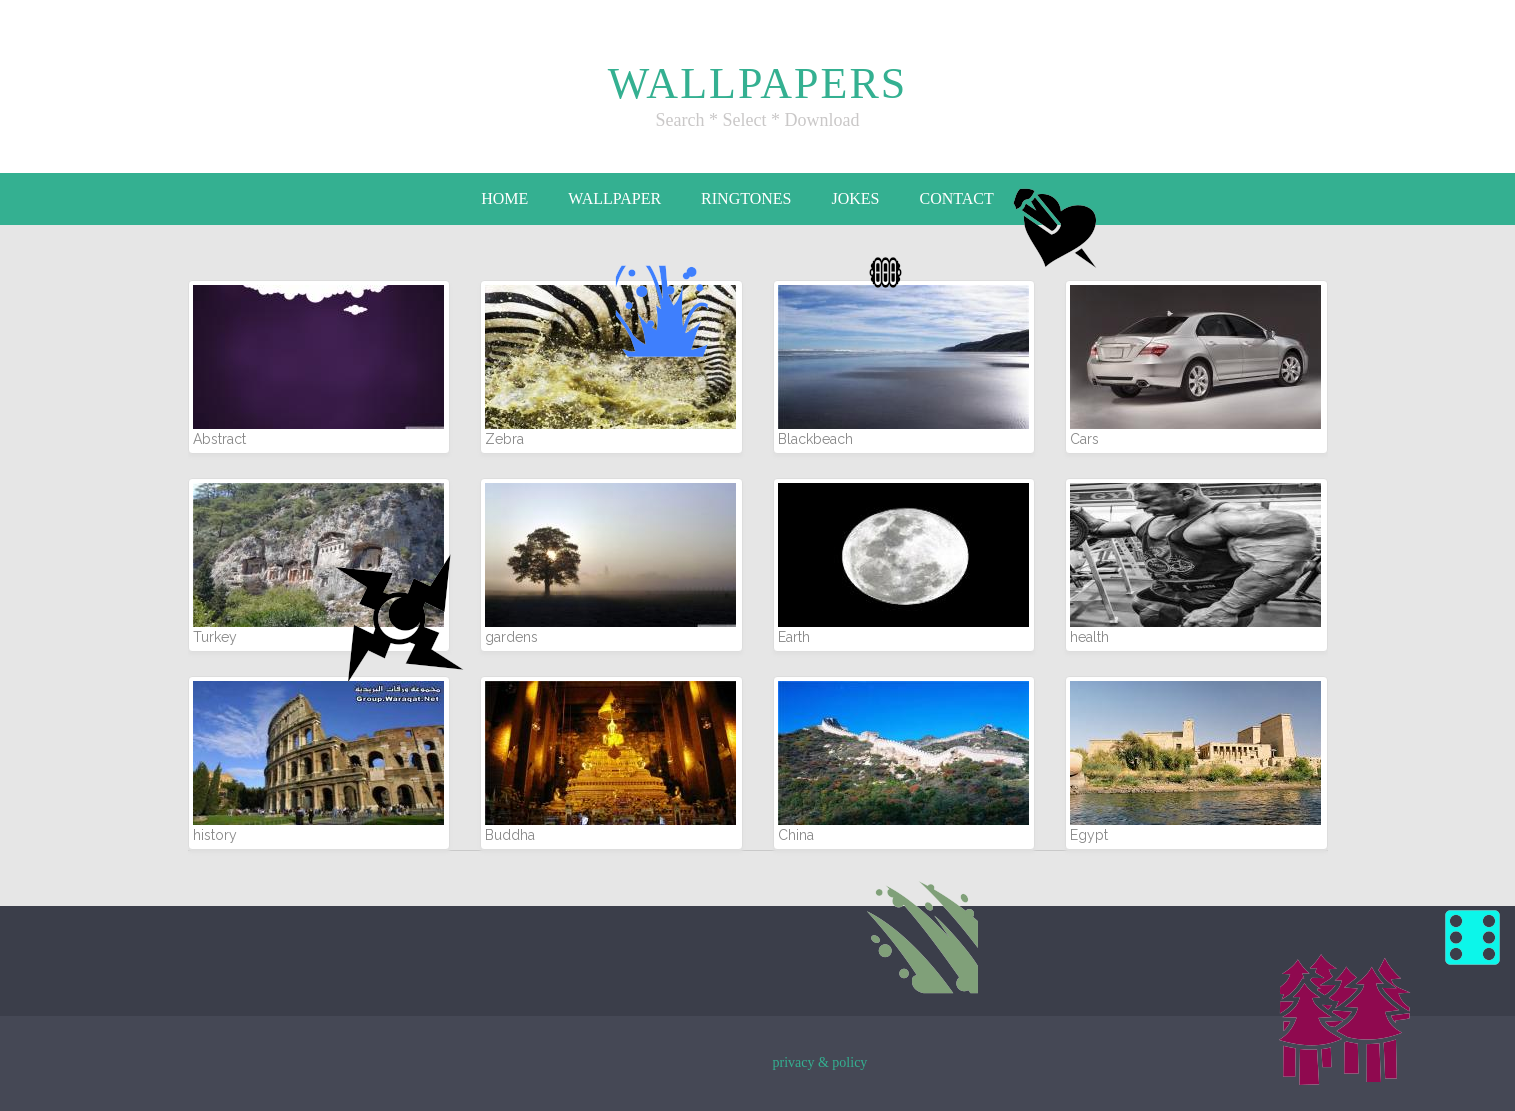  What do you see at coordinates (661, 311) in the screenshot?
I see `indicates volcanic activity or eruption event` at bounding box center [661, 311].